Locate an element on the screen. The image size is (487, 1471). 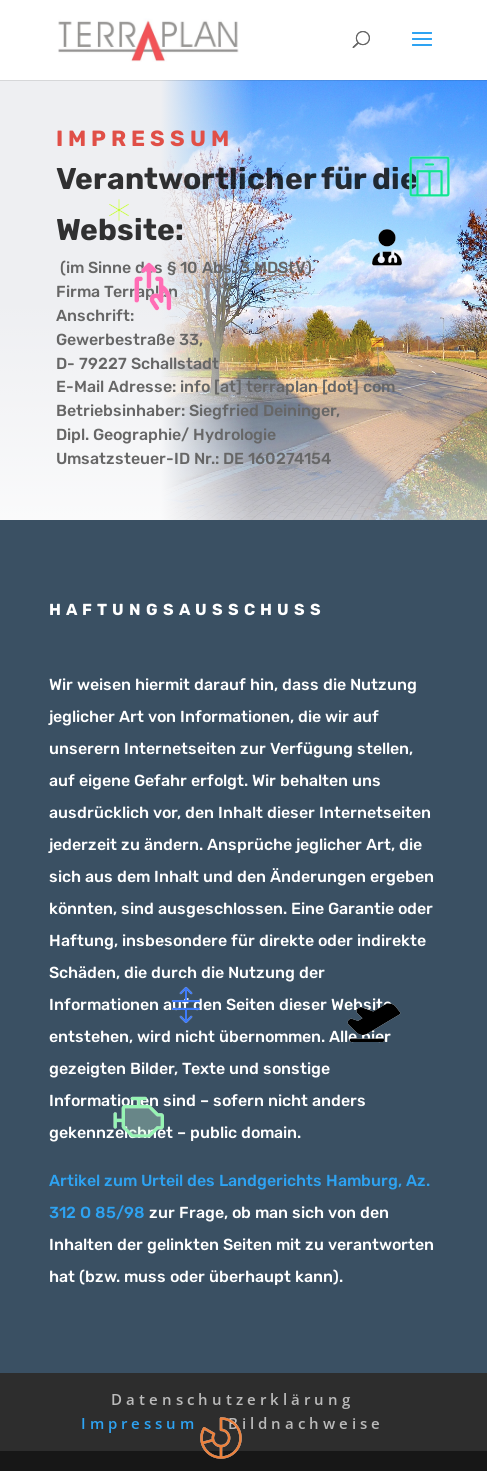
view doctor or healthcare provider profile is located at coordinates (387, 247).